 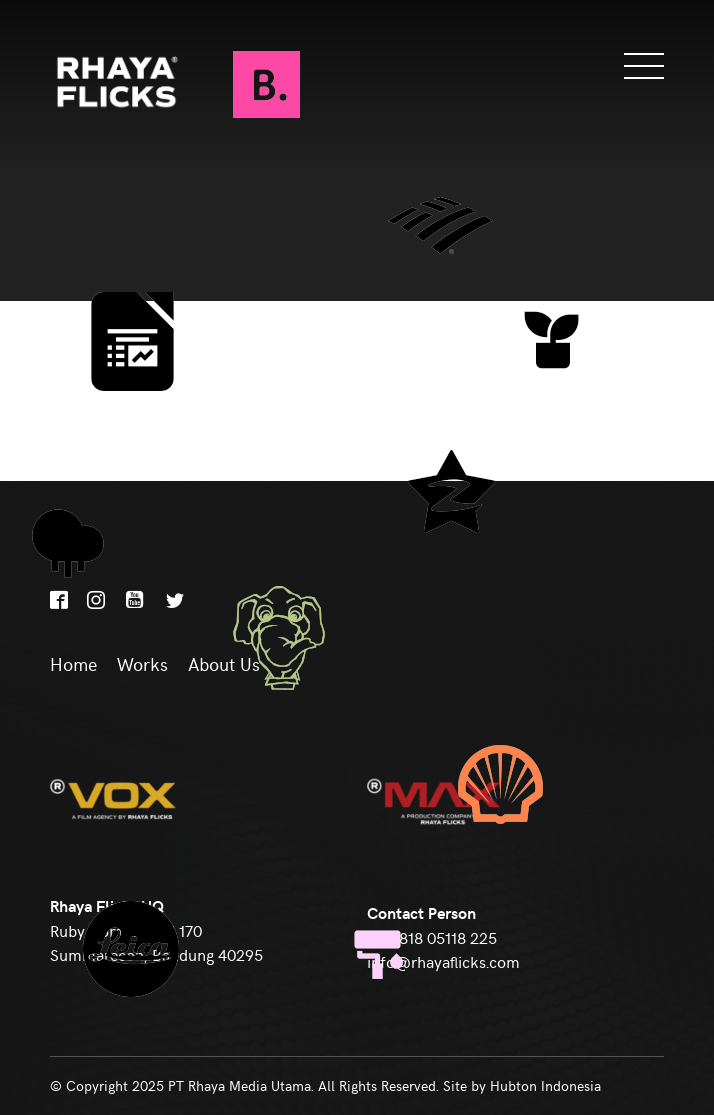 I want to click on open Qzone social network, so click(x=451, y=491).